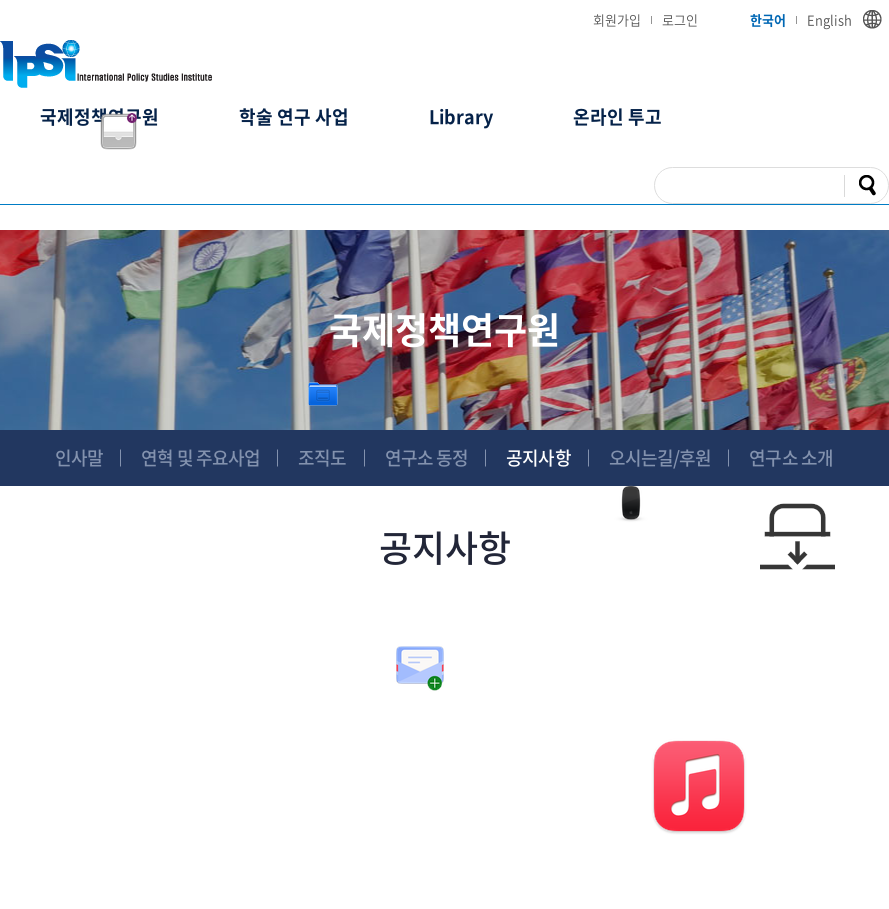 This screenshot has width=889, height=909. I want to click on apple magic mouse bluetooth device, so click(631, 504).